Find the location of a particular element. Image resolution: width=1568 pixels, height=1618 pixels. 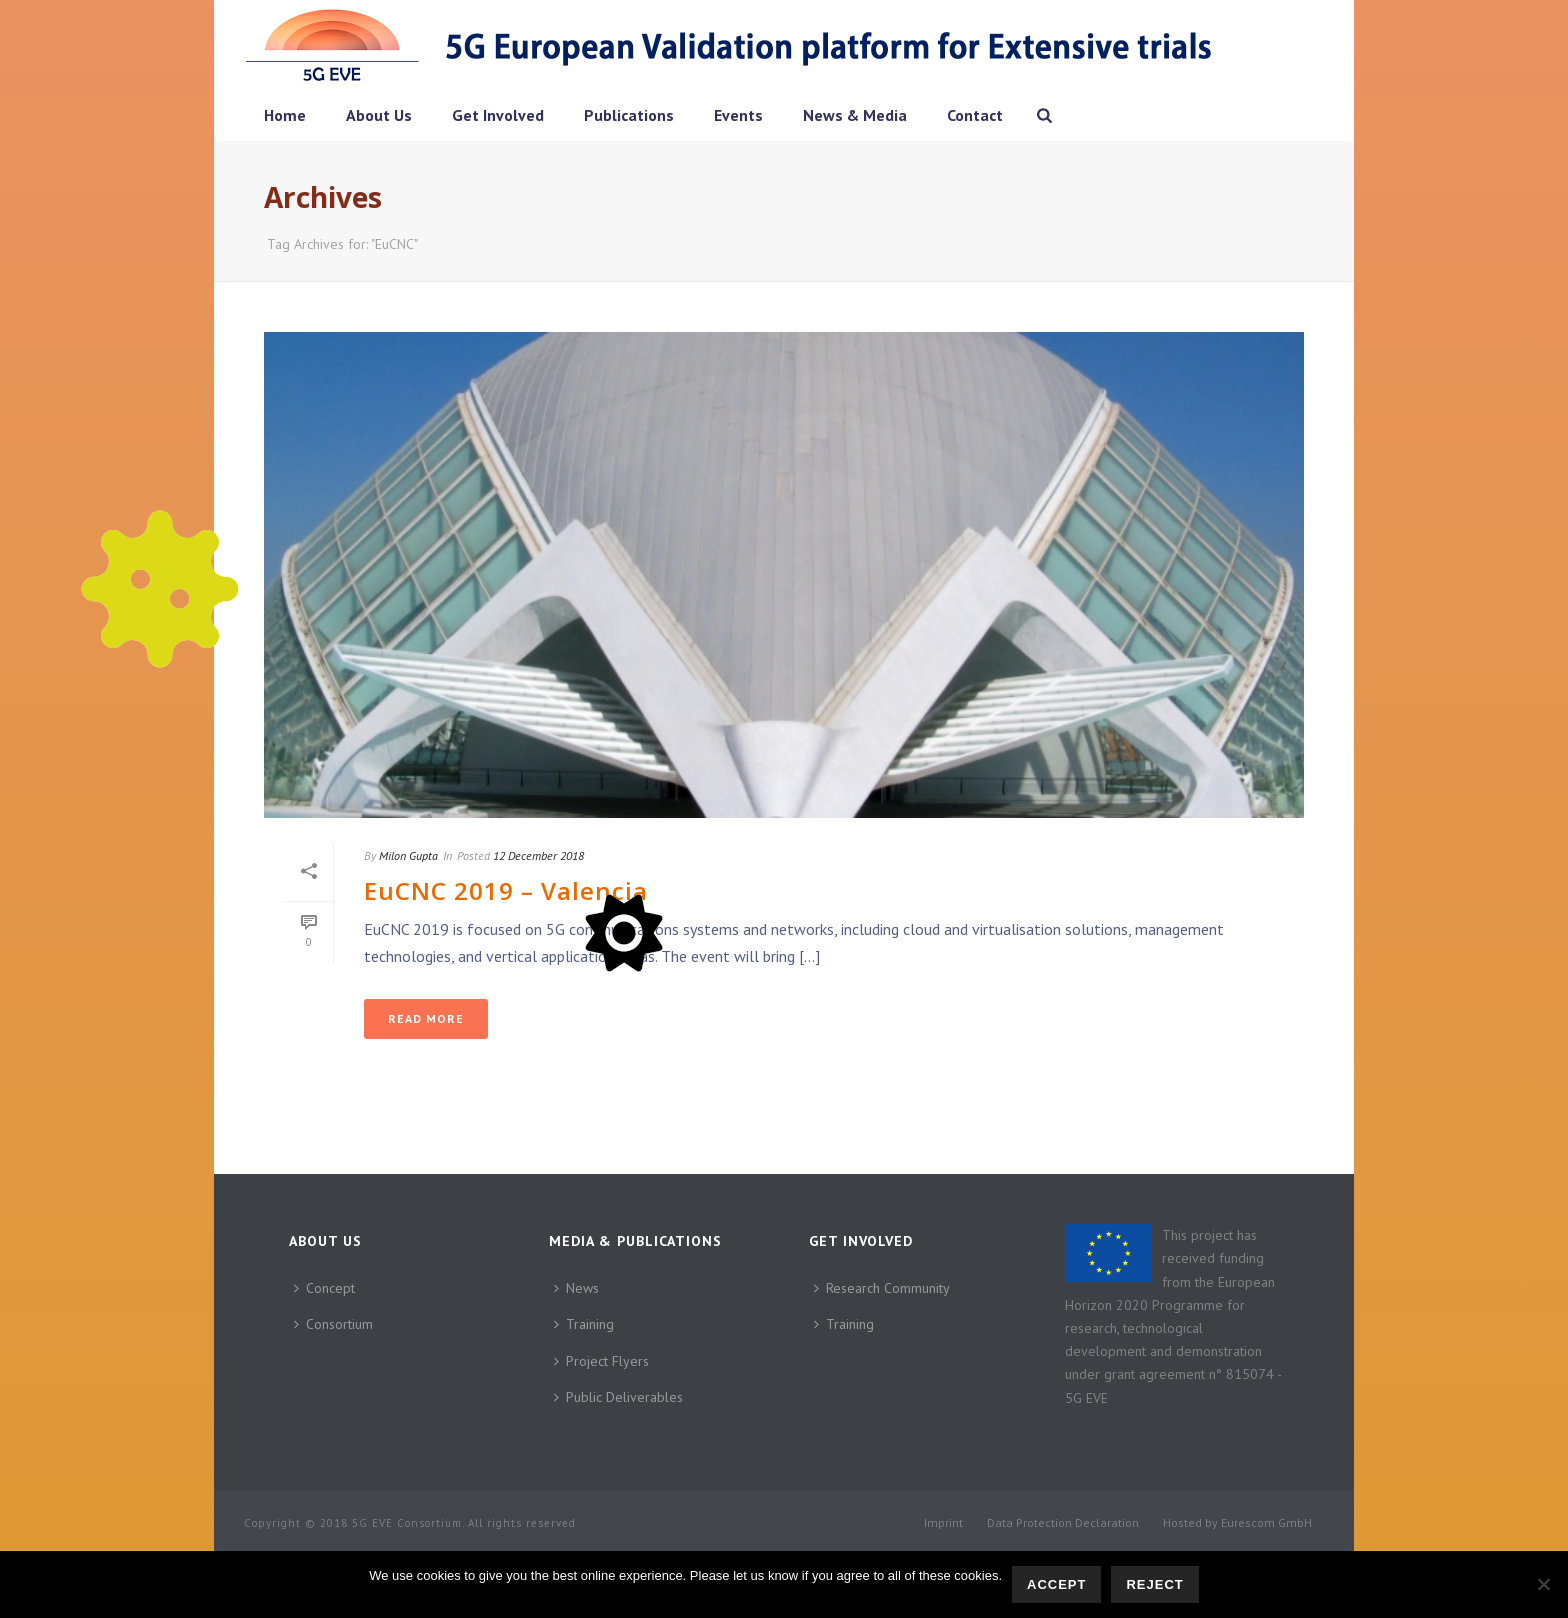

toggle light mode or bright theme is located at coordinates (624, 933).